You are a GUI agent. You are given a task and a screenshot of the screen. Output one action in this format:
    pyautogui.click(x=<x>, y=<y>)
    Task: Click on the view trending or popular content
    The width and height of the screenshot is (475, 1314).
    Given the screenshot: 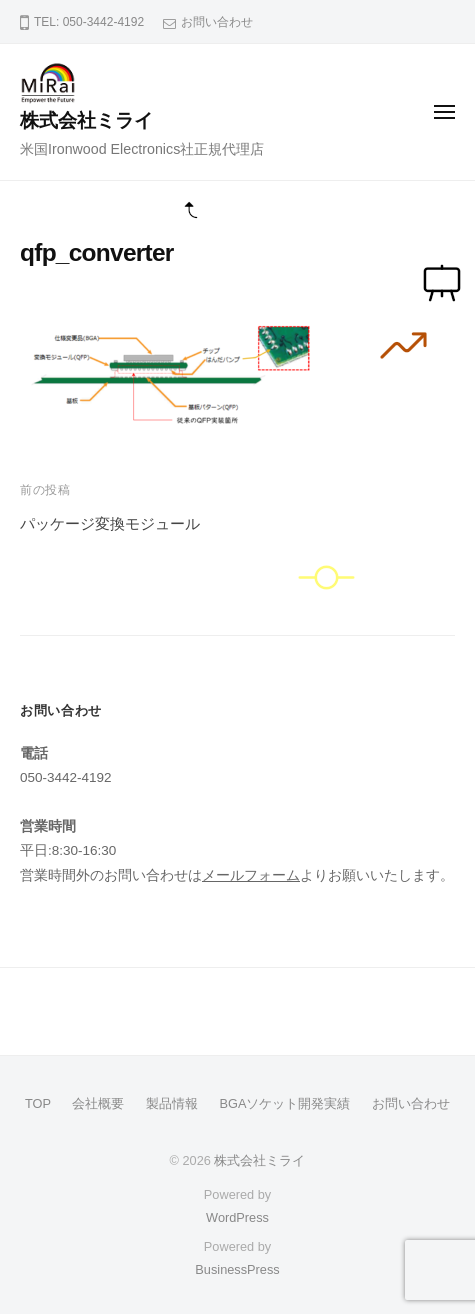 What is the action you would take?
    pyautogui.click(x=403, y=345)
    